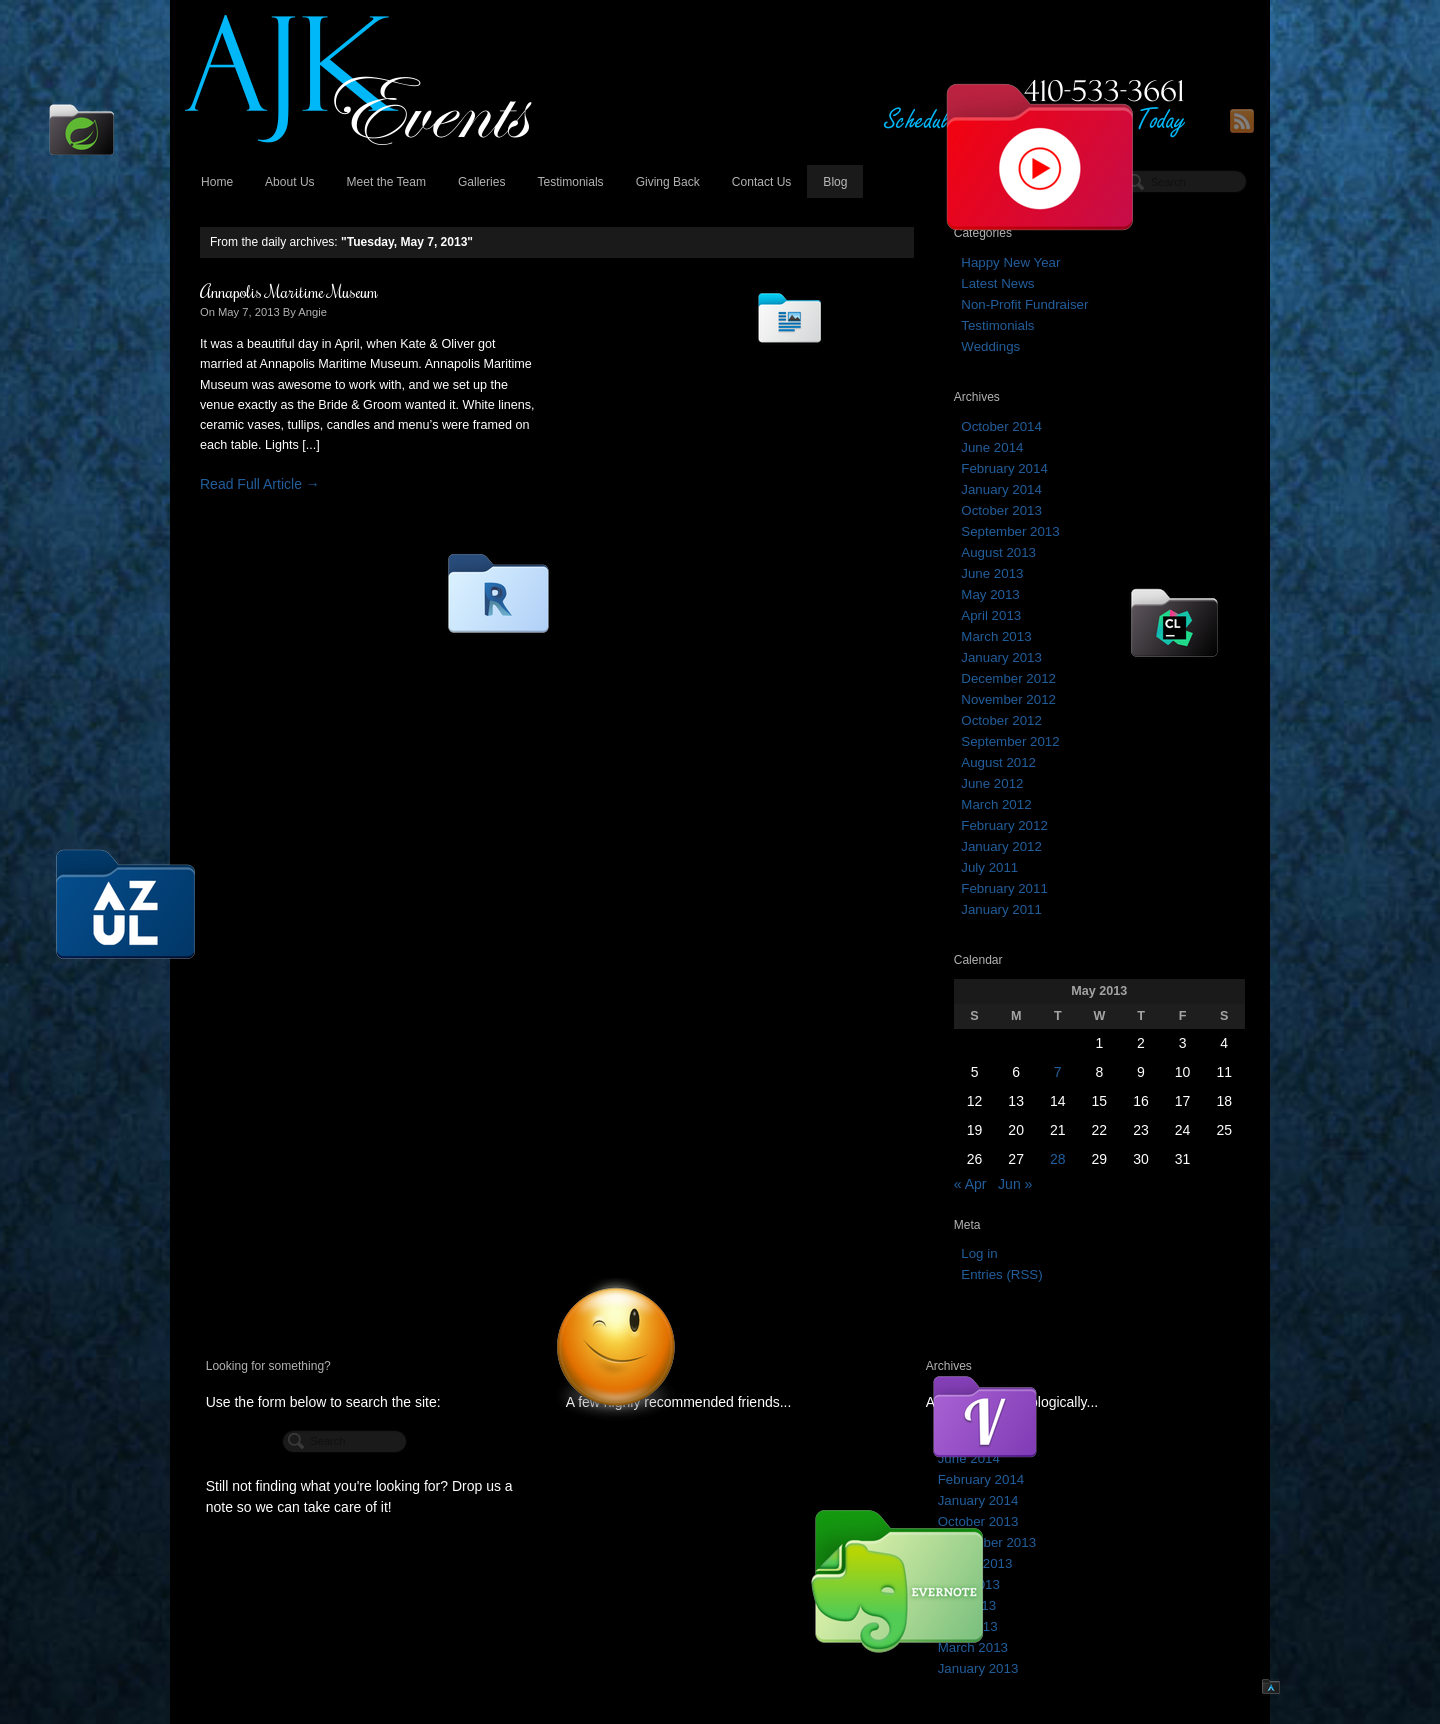 The width and height of the screenshot is (1440, 1724). Describe the element at coordinates (81, 131) in the screenshot. I see `open spring framework project files` at that location.